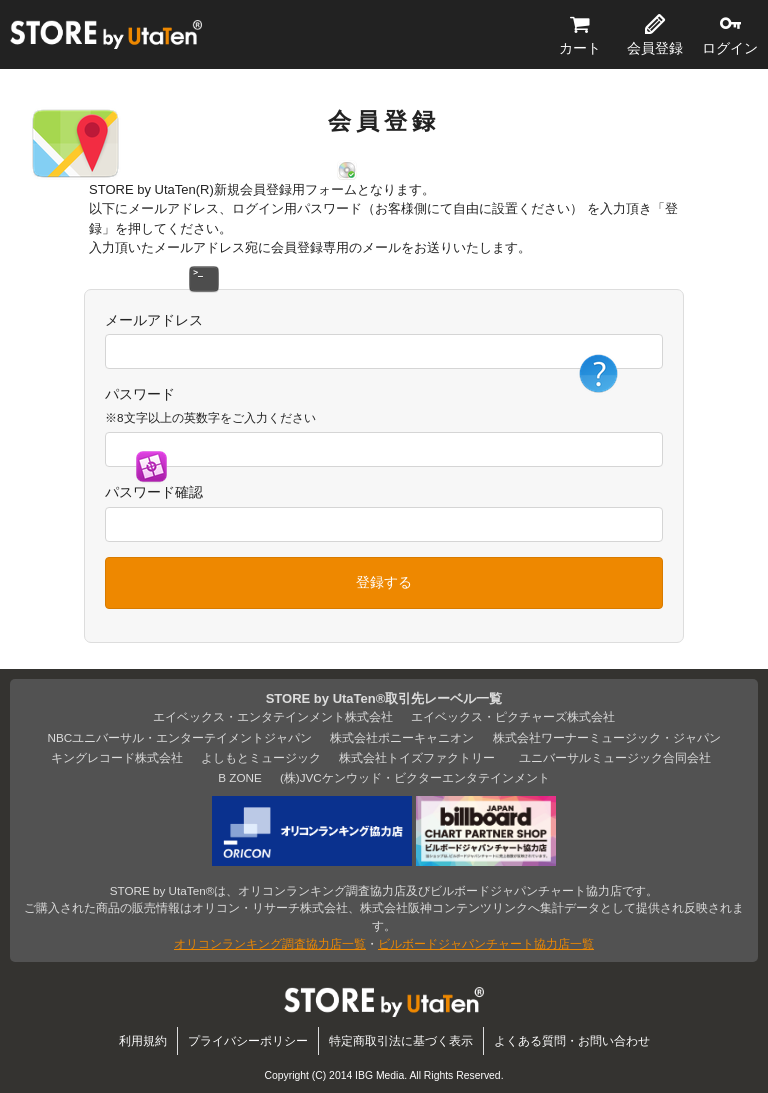 Image resolution: width=768 pixels, height=1093 pixels. What do you see at coordinates (598, 373) in the screenshot?
I see `open the help center or documentation` at bounding box center [598, 373].